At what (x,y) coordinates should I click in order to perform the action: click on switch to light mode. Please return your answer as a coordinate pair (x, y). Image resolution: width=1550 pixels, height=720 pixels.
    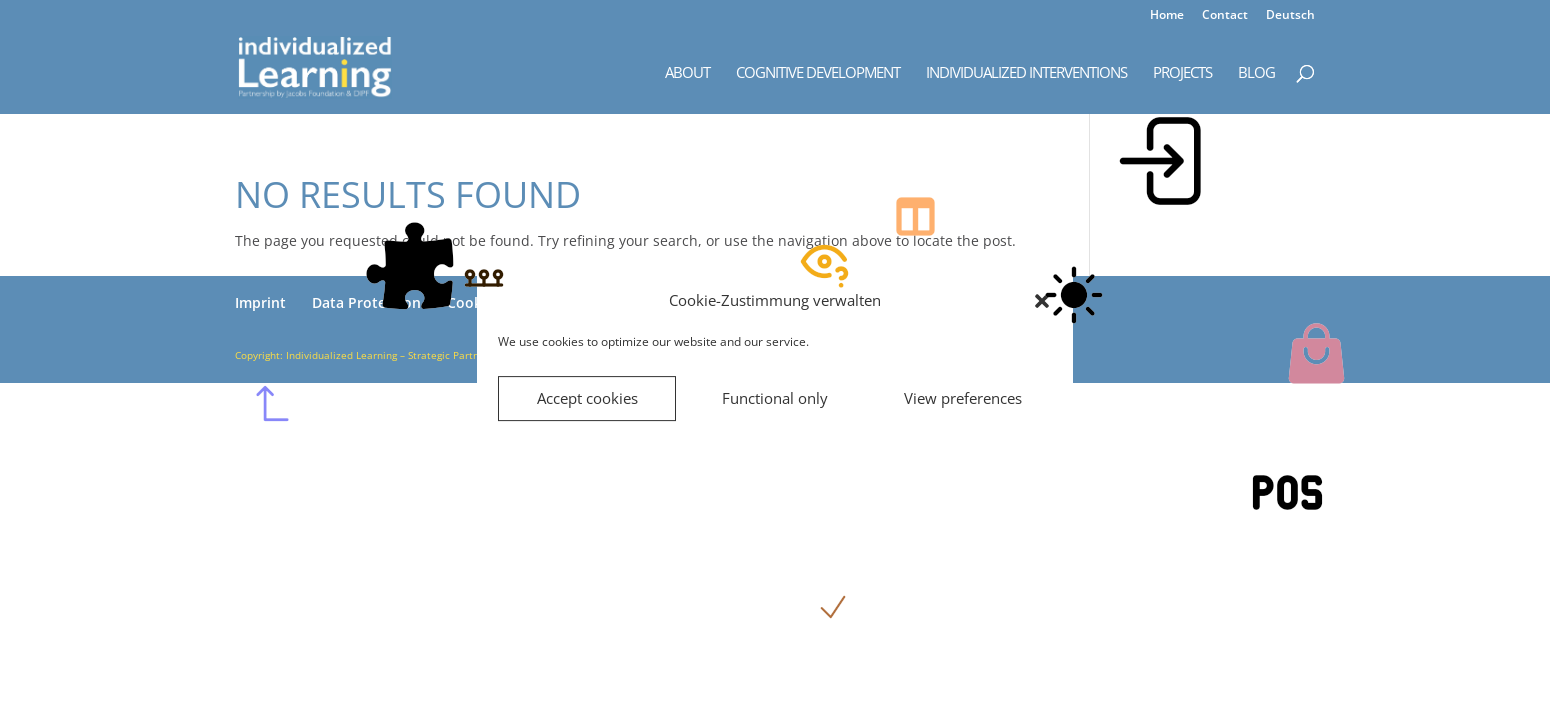
    Looking at the image, I should click on (1074, 295).